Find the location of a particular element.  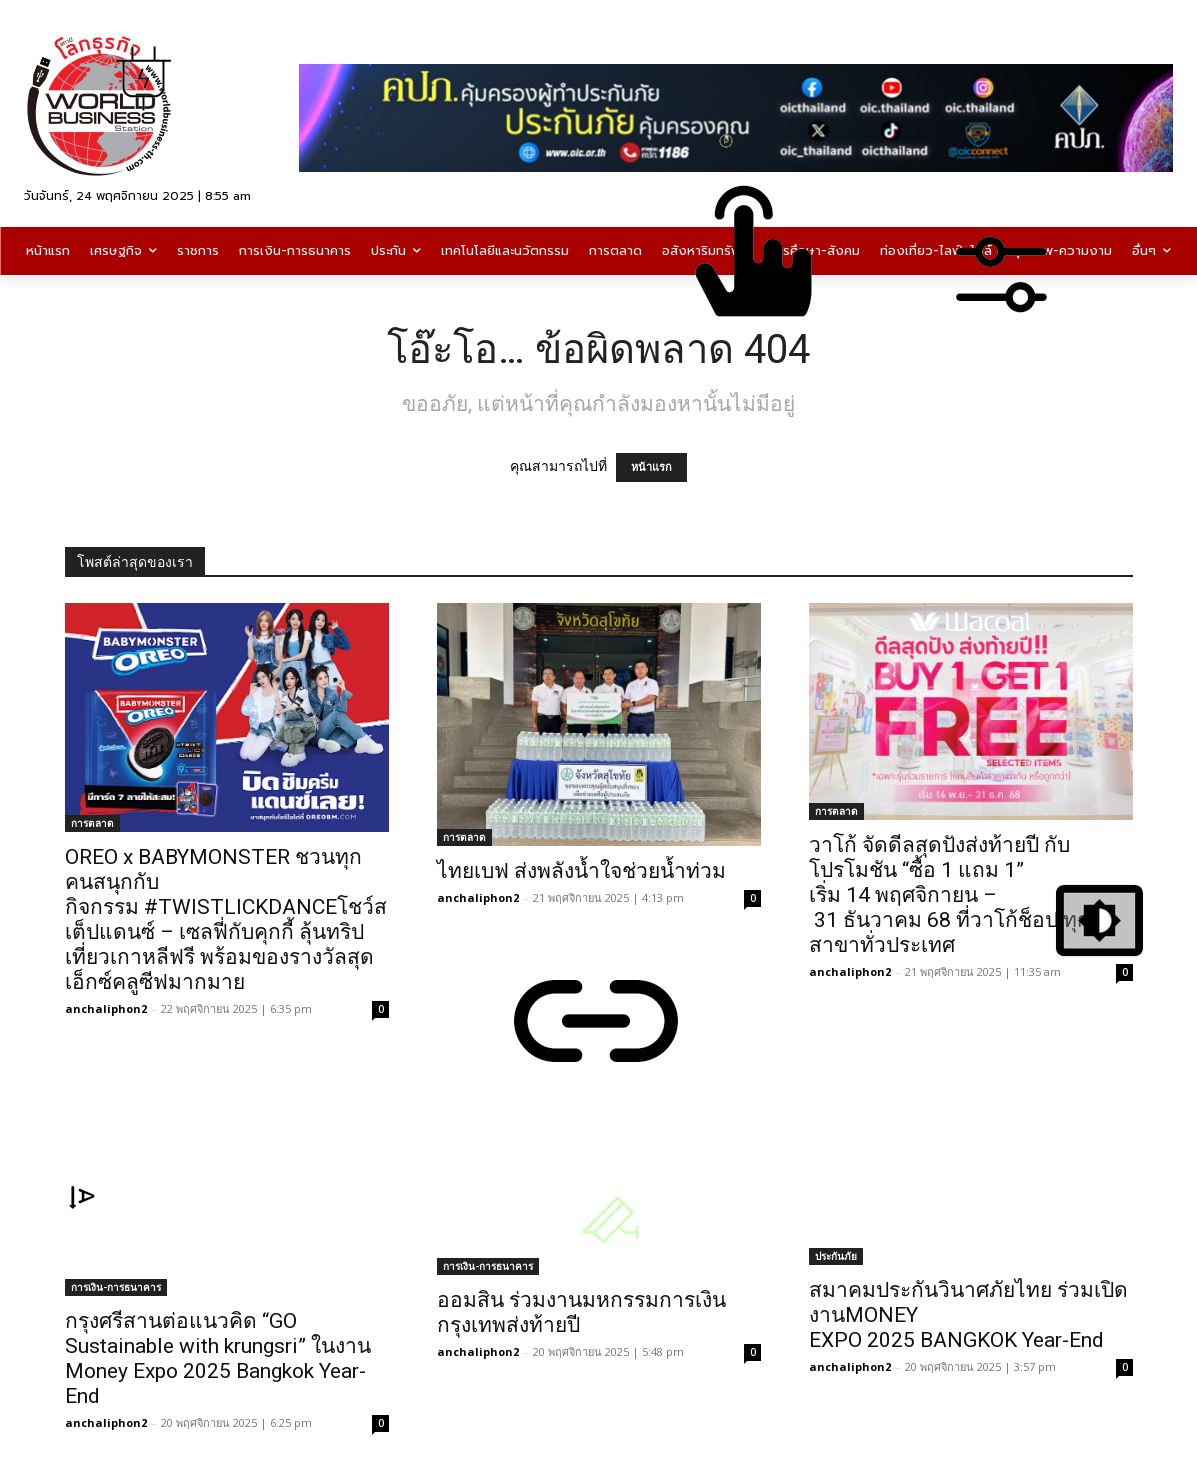

tap to interact with an element is located at coordinates (753, 253).